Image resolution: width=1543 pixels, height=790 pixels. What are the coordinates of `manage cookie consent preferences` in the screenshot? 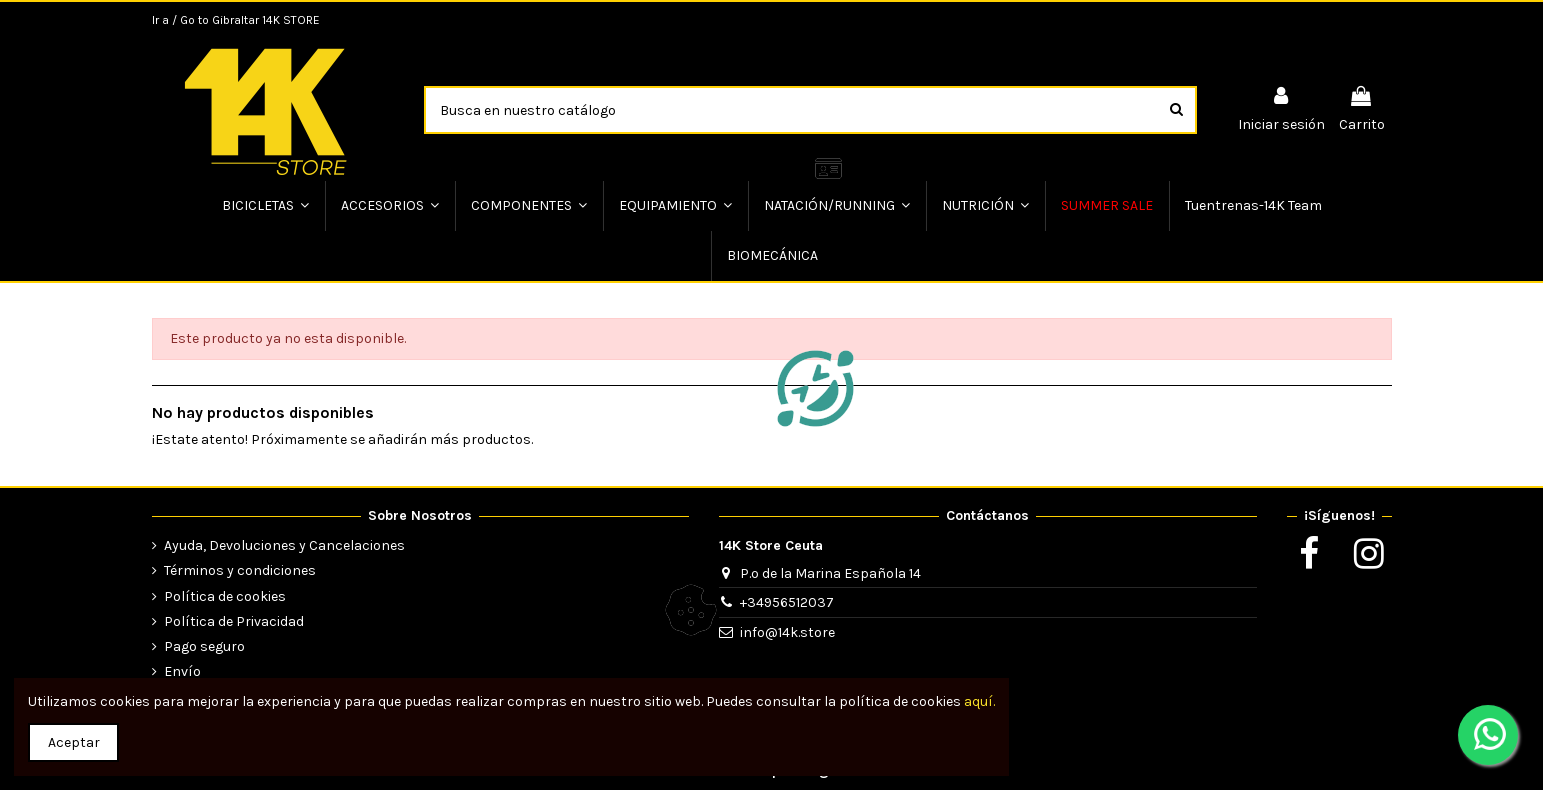 It's located at (691, 610).